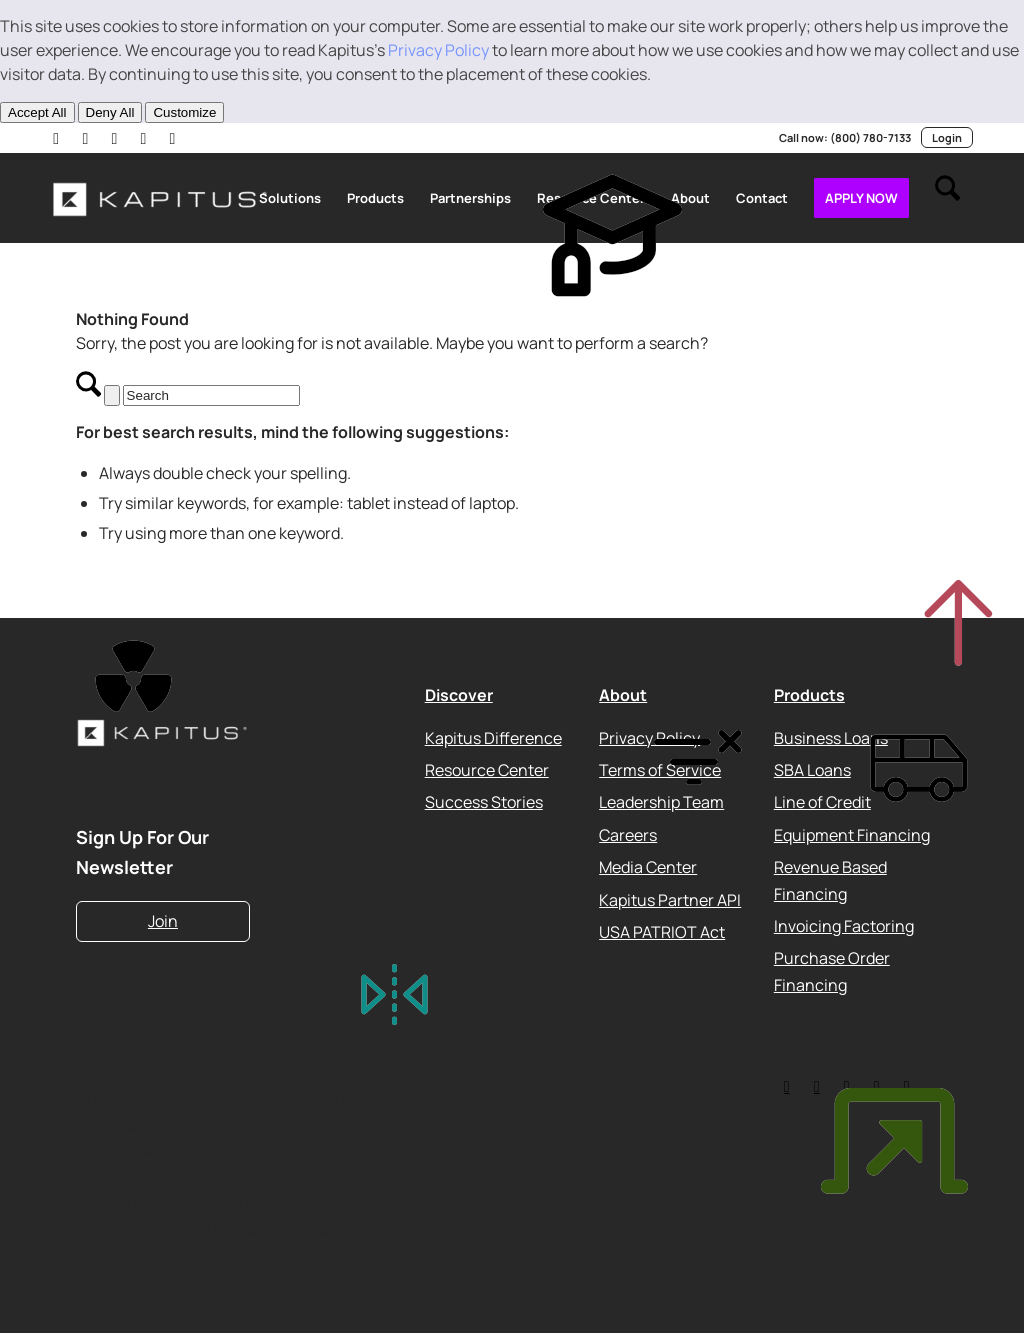  What do you see at coordinates (894, 1138) in the screenshot?
I see `open link in a new tab or window` at bounding box center [894, 1138].